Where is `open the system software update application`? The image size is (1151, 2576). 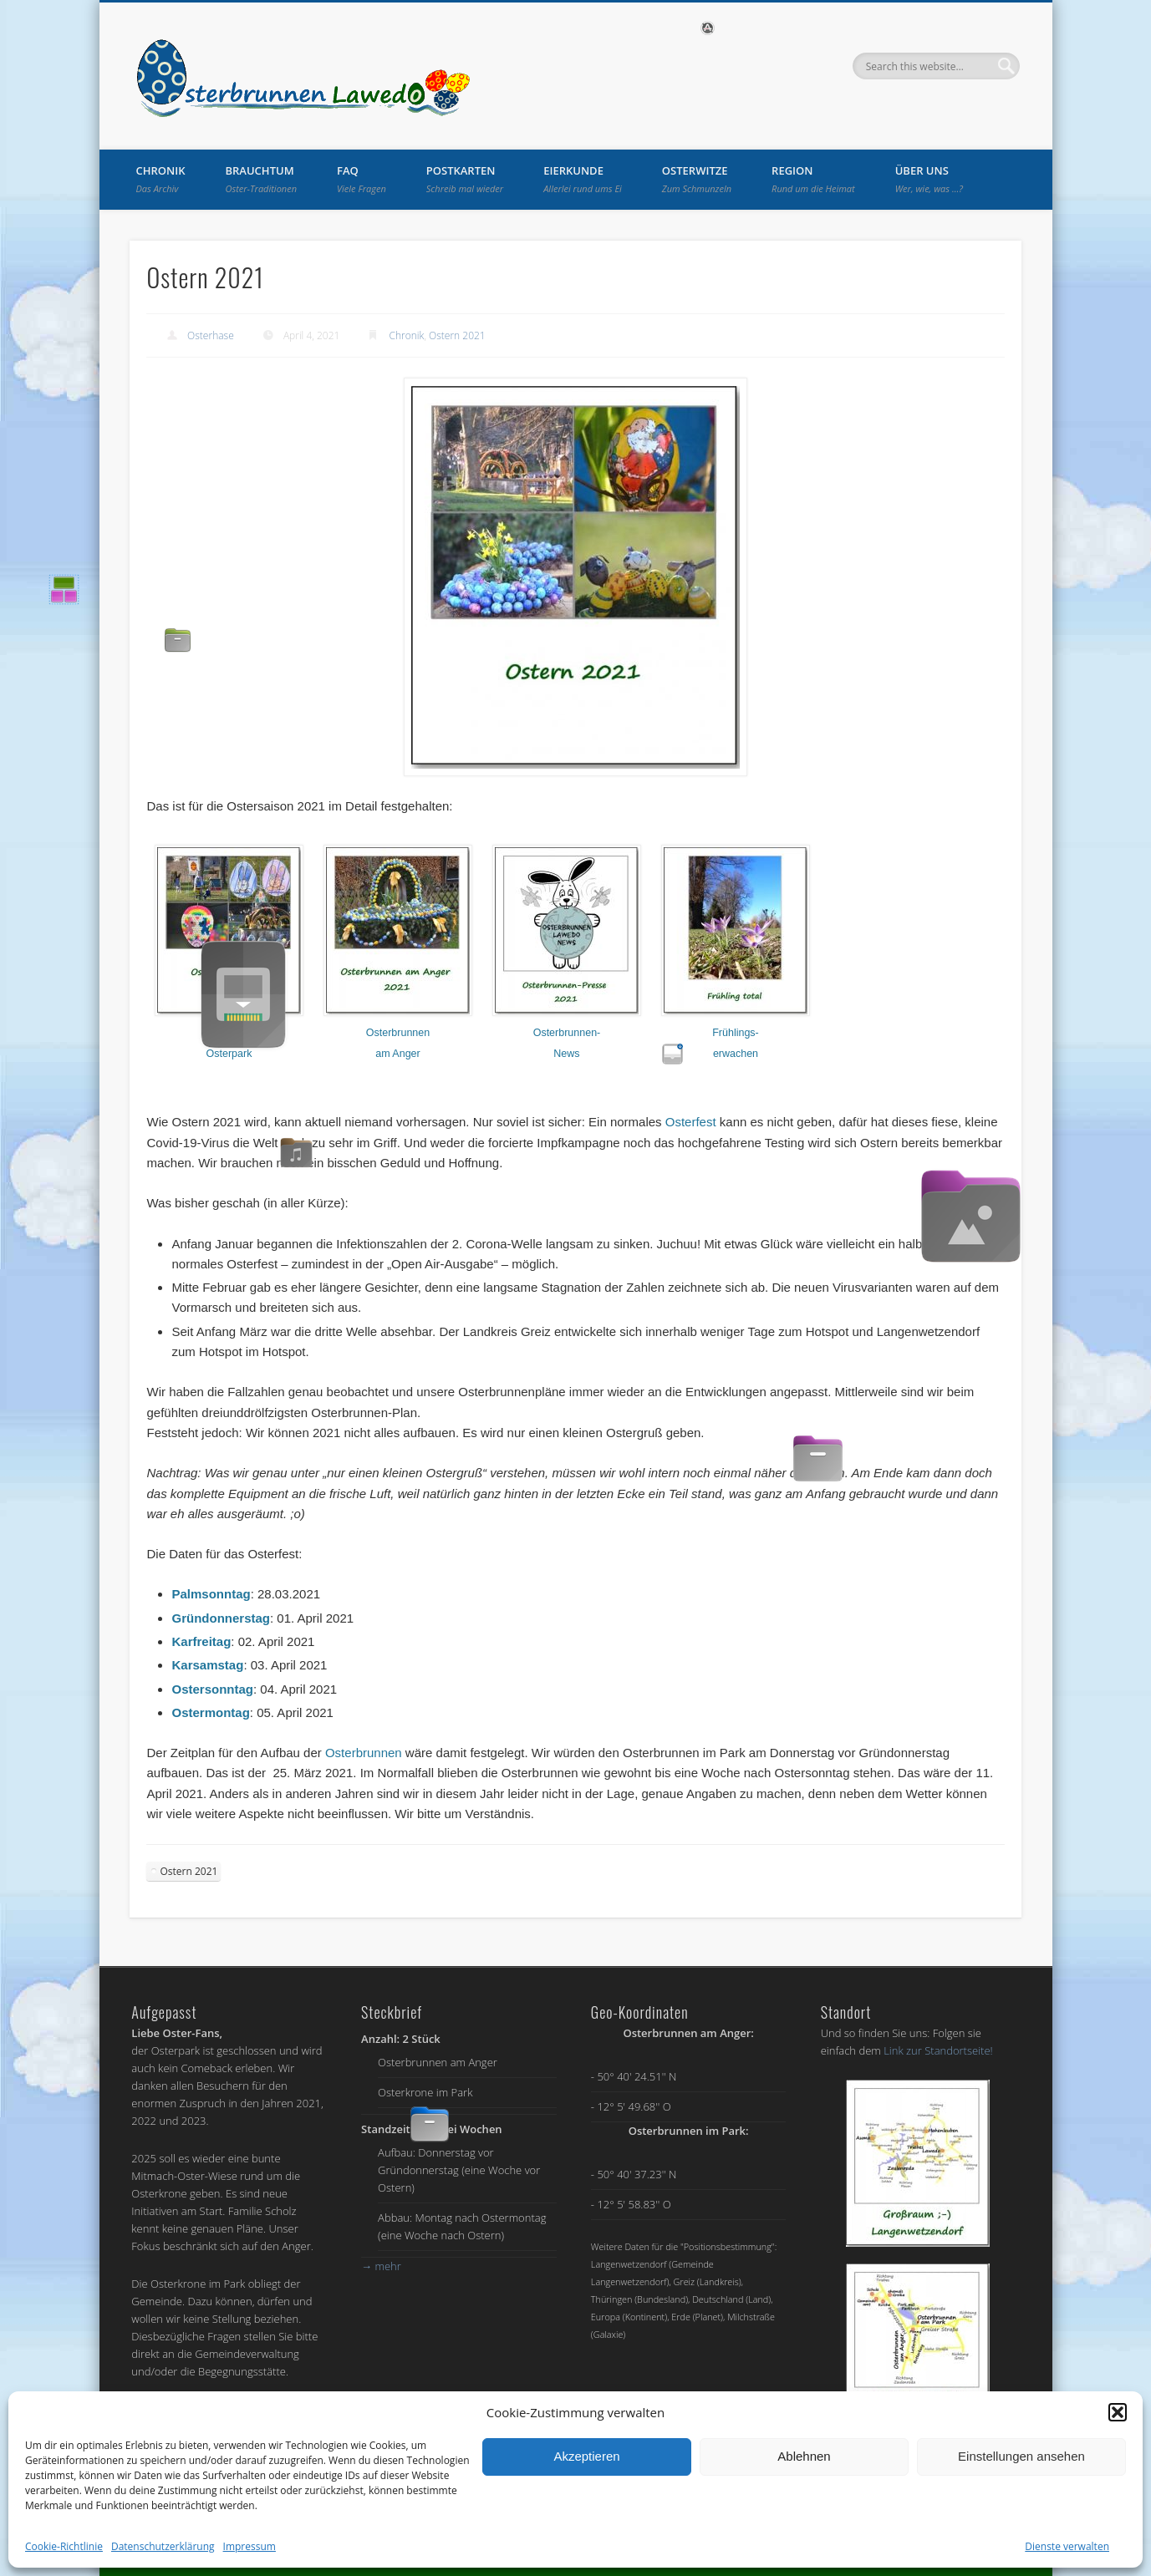
open the system software update application is located at coordinates (707, 28).